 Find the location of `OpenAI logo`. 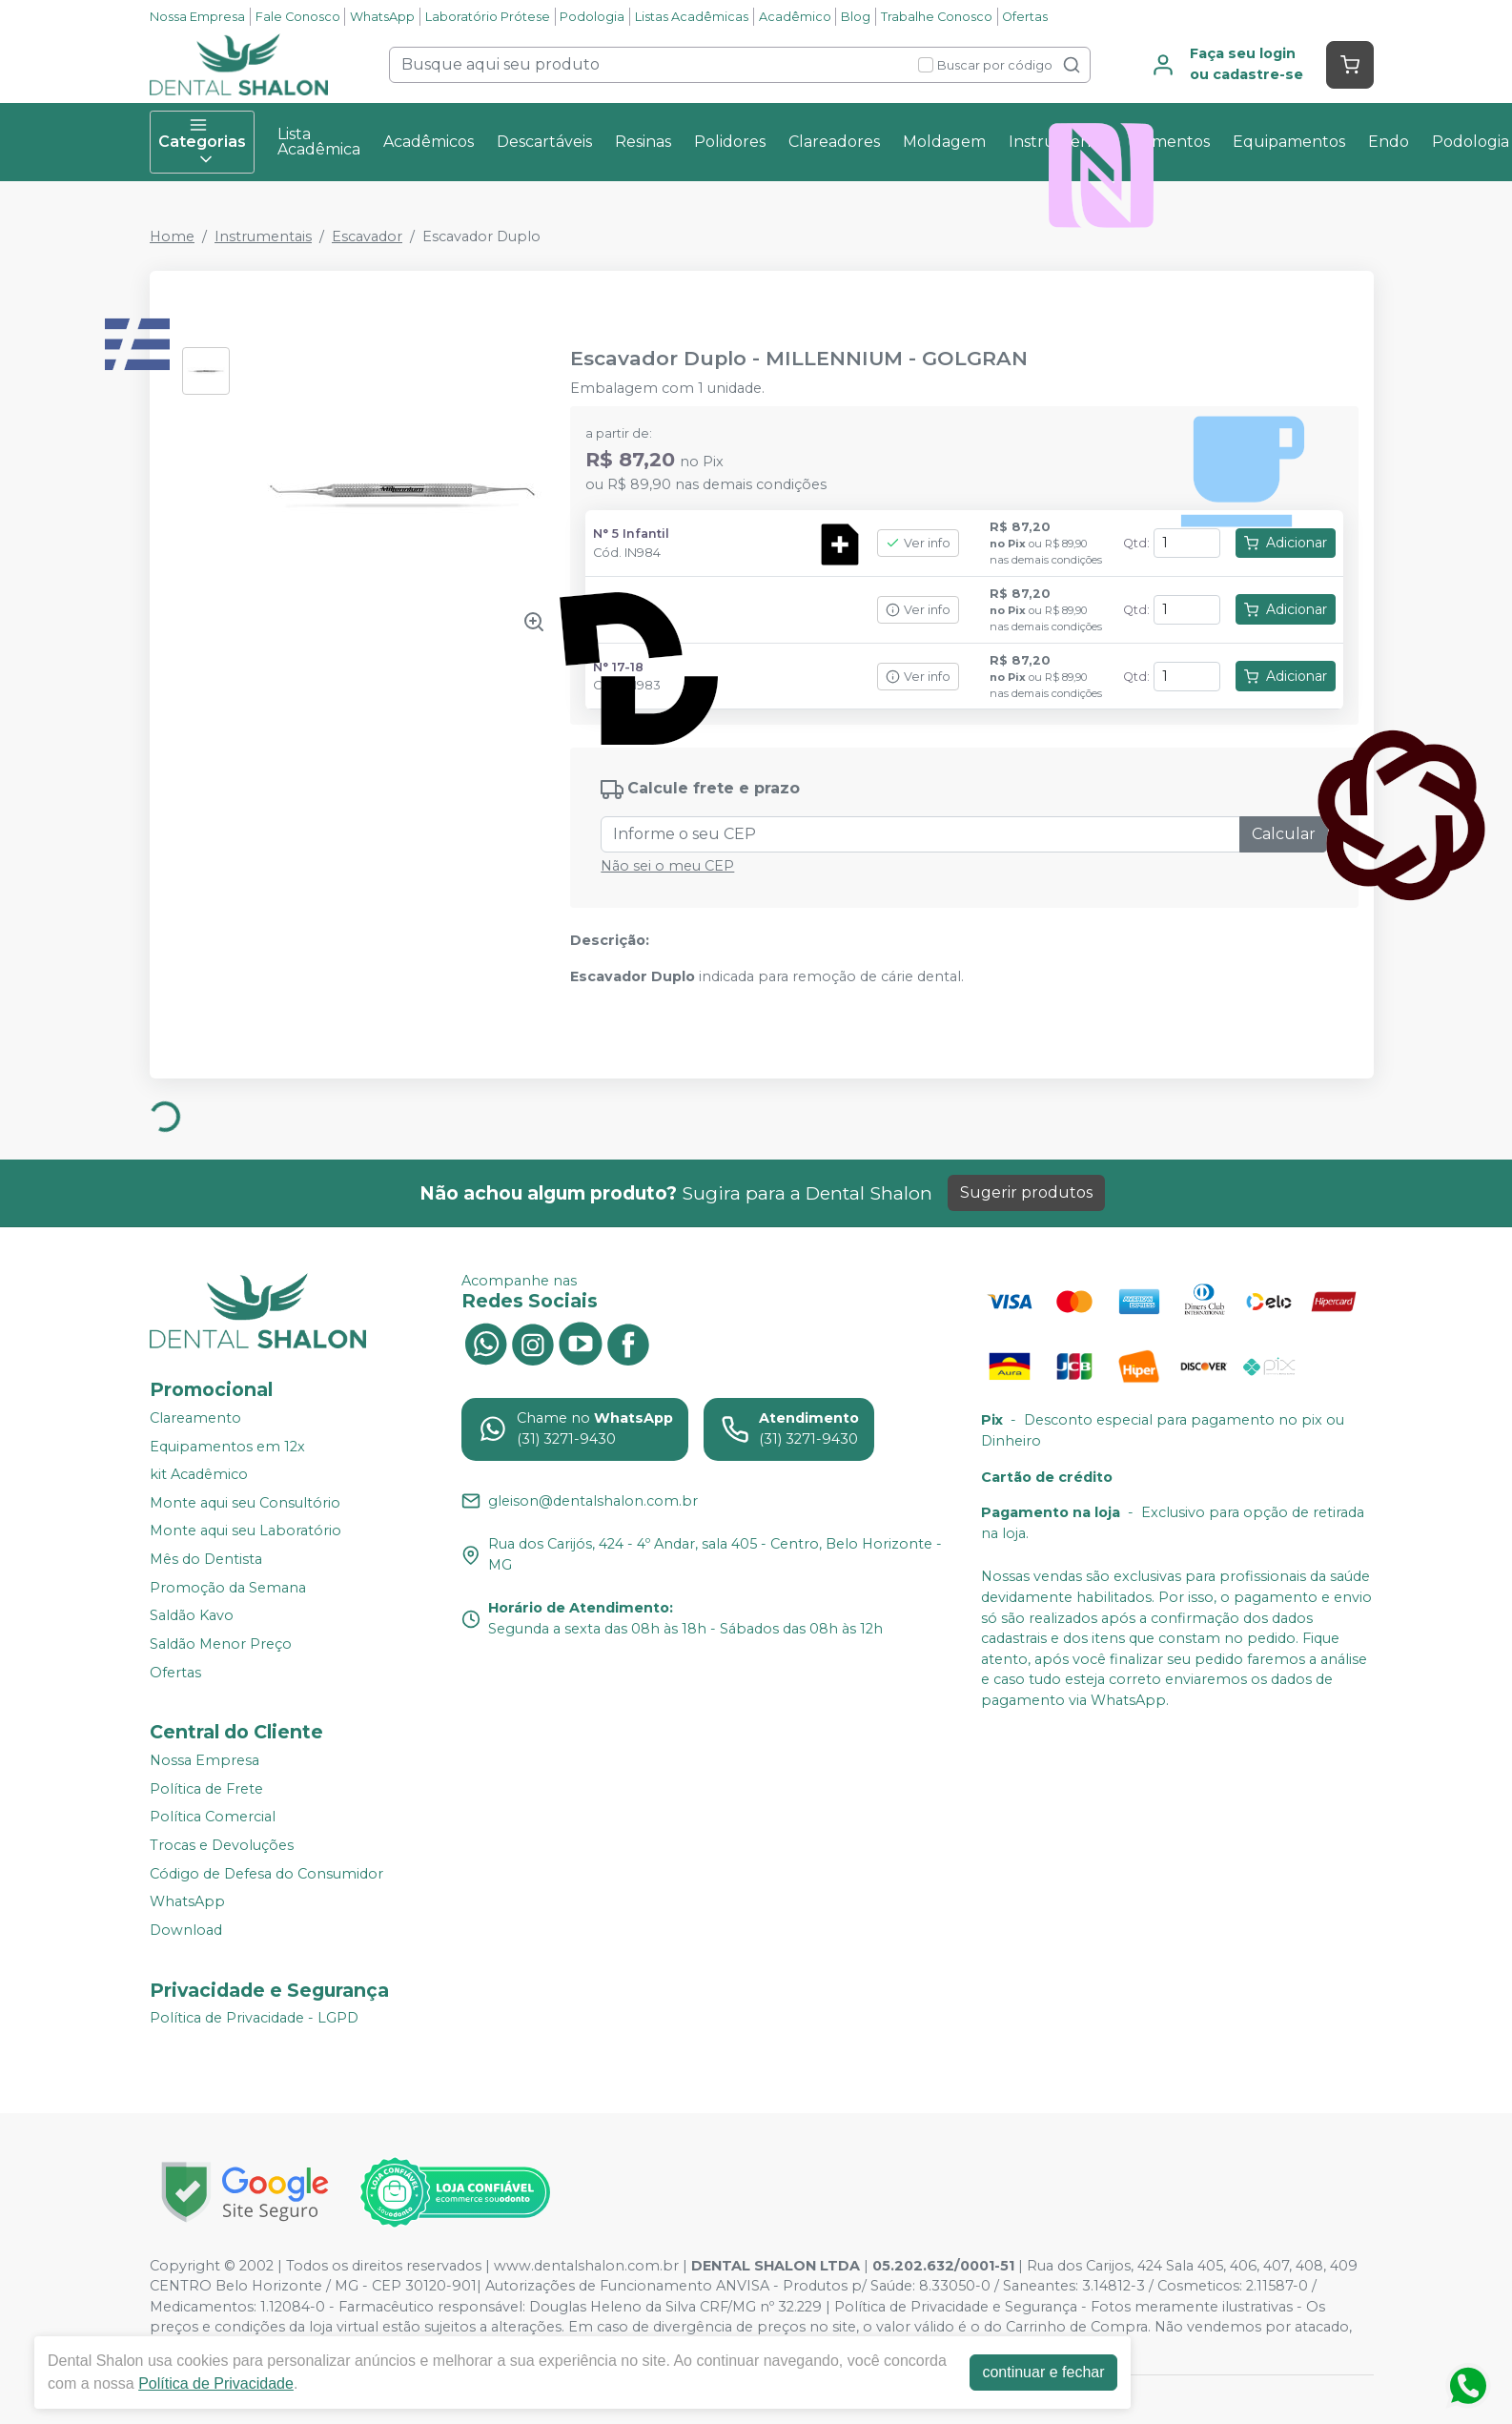

OpenAI logo is located at coordinates (1401, 815).